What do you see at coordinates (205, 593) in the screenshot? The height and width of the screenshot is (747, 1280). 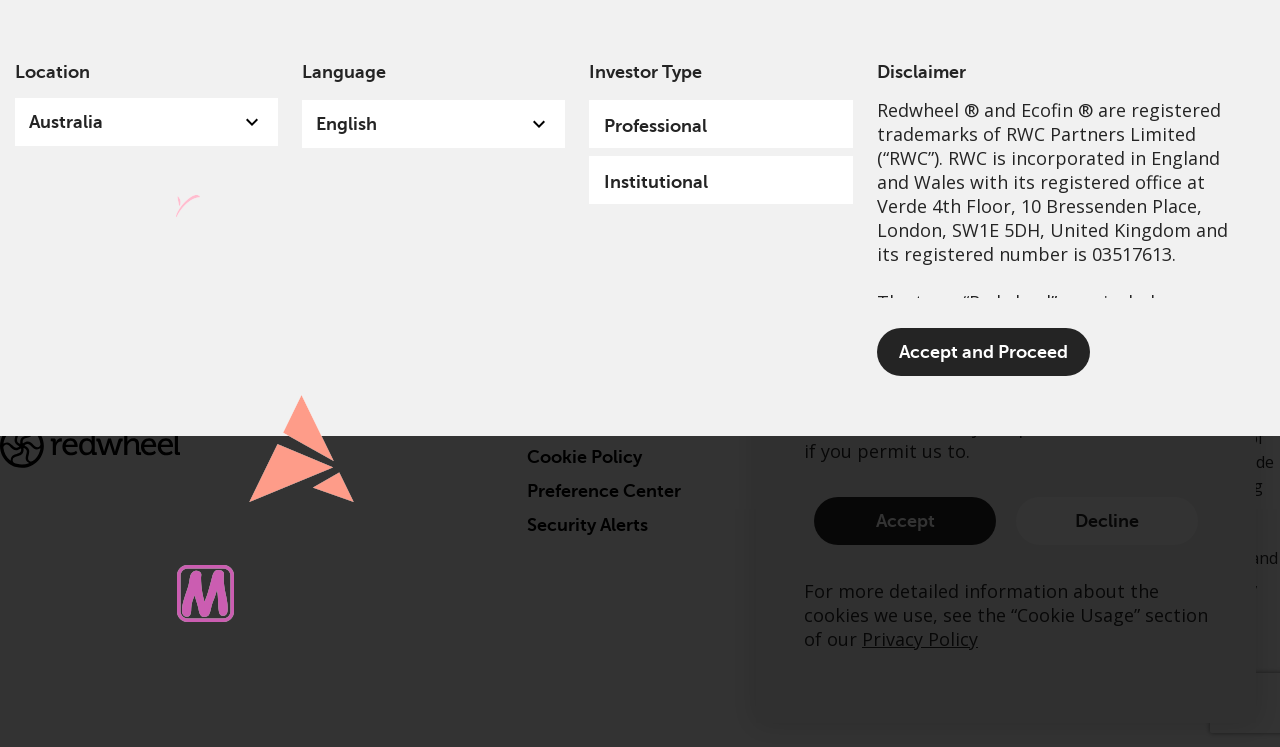 I see `open MangaUpdates website or app` at bounding box center [205, 593].